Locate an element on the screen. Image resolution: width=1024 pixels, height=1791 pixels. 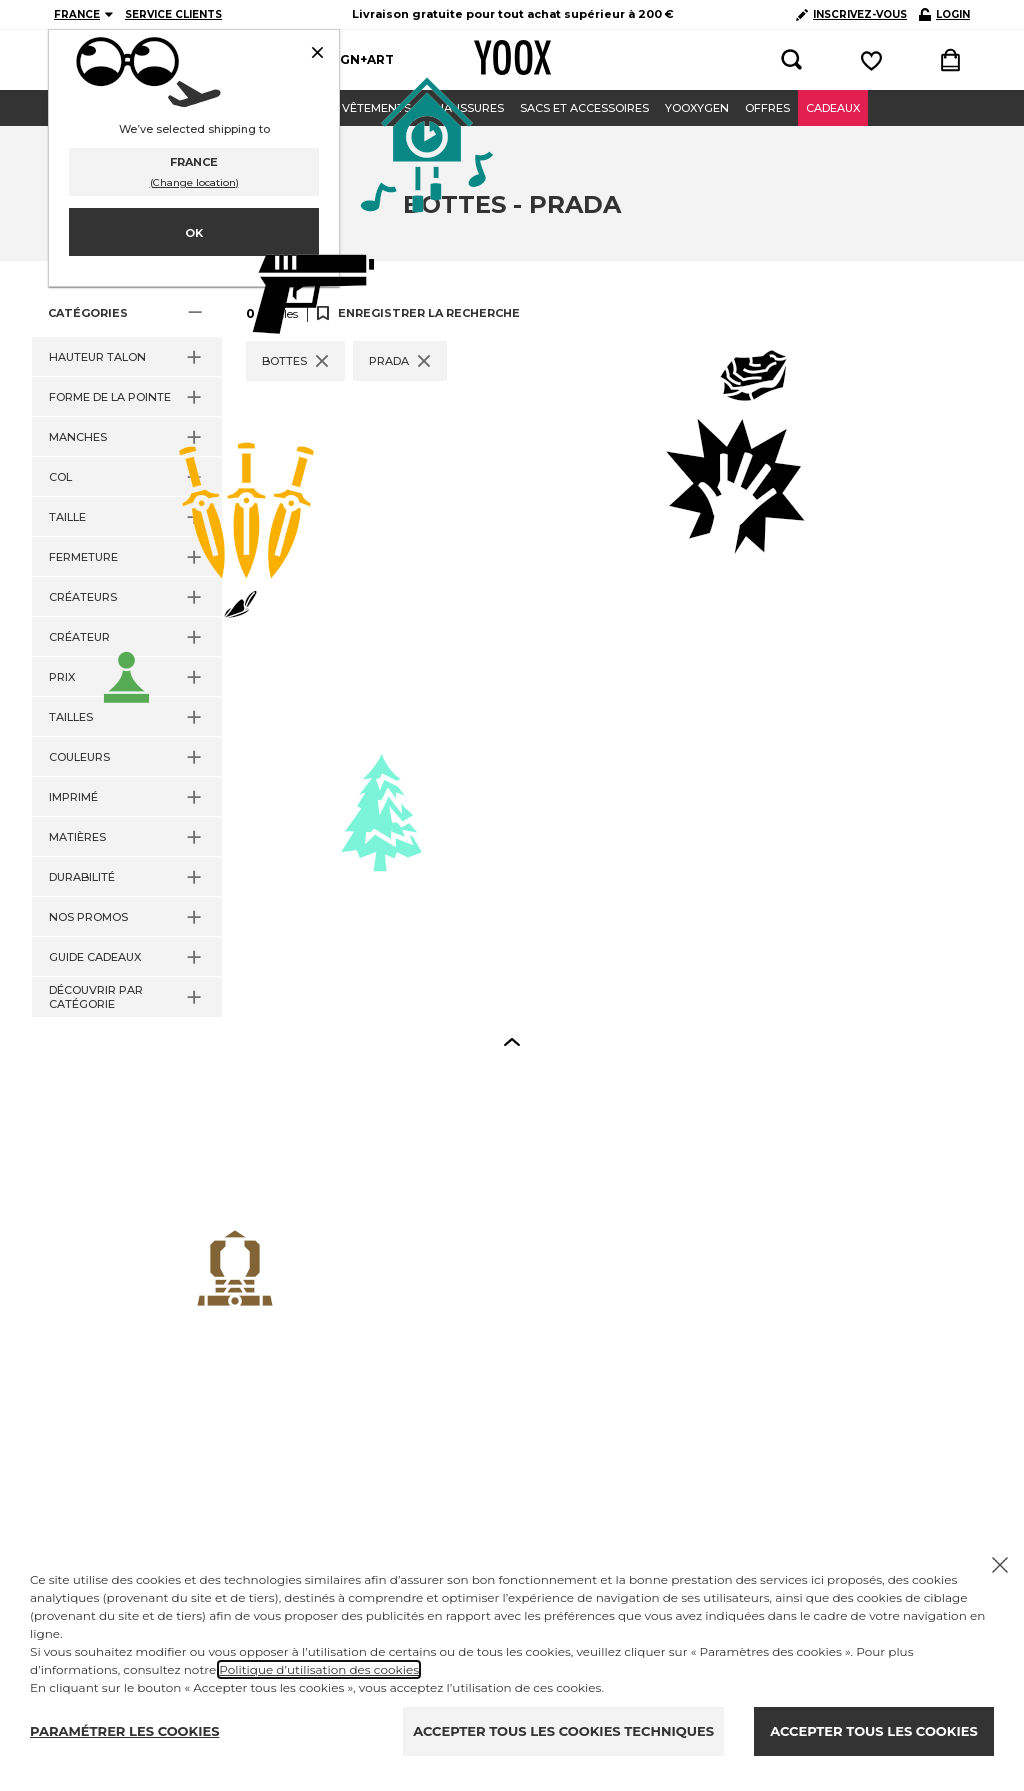
access weapons or firearms in a game inventory is located at coordinates (313, 292).